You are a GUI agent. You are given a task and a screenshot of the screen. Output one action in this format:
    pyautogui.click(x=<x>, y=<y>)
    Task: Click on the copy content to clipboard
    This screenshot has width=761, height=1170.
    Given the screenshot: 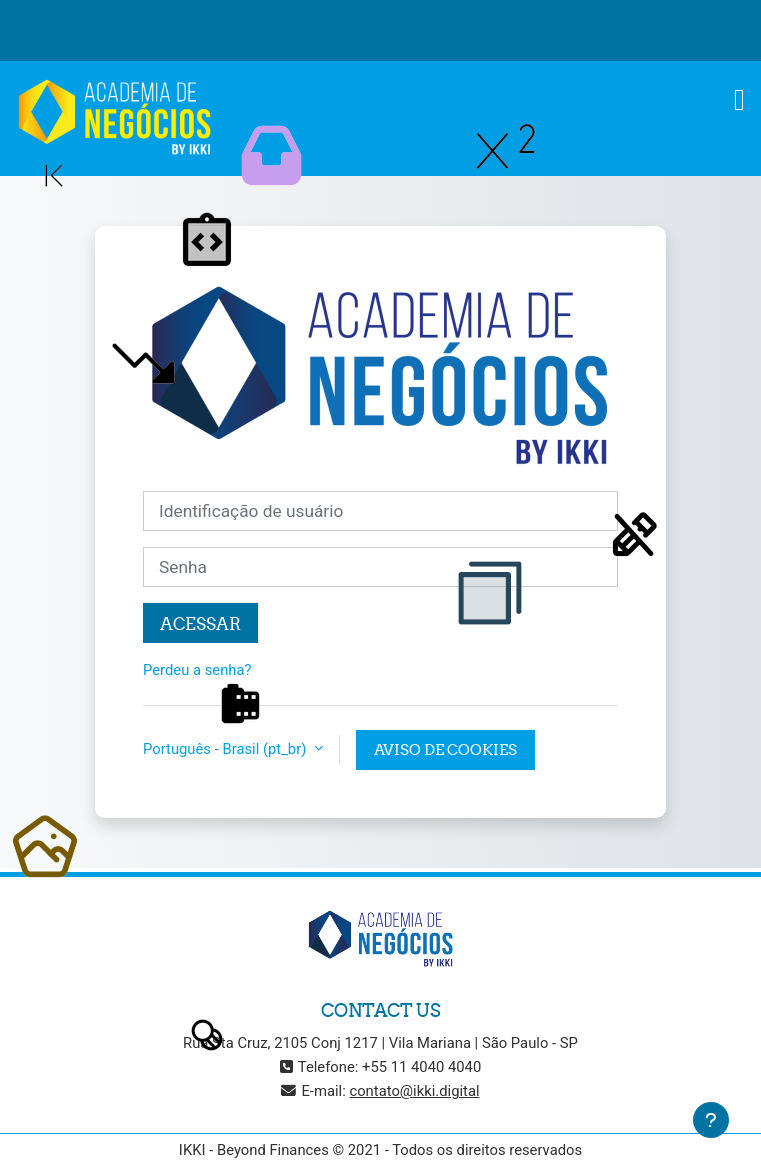 What is the action you would take?
    pyautogui.click(x=490, y=593)
    